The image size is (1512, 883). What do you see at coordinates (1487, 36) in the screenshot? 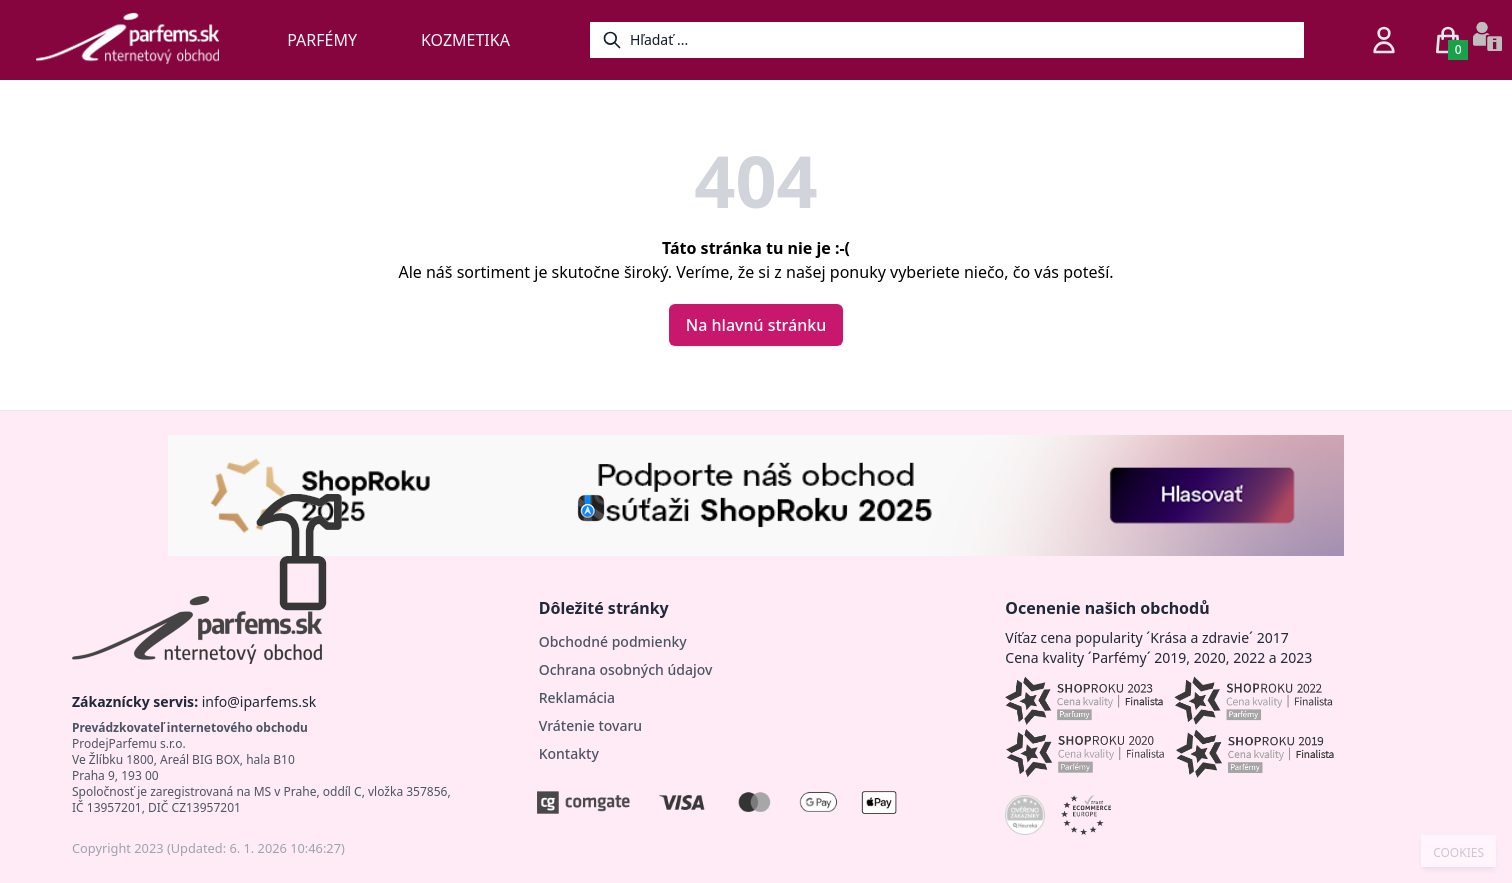
I see `view user profile information` at bounding box center [1487, 36].